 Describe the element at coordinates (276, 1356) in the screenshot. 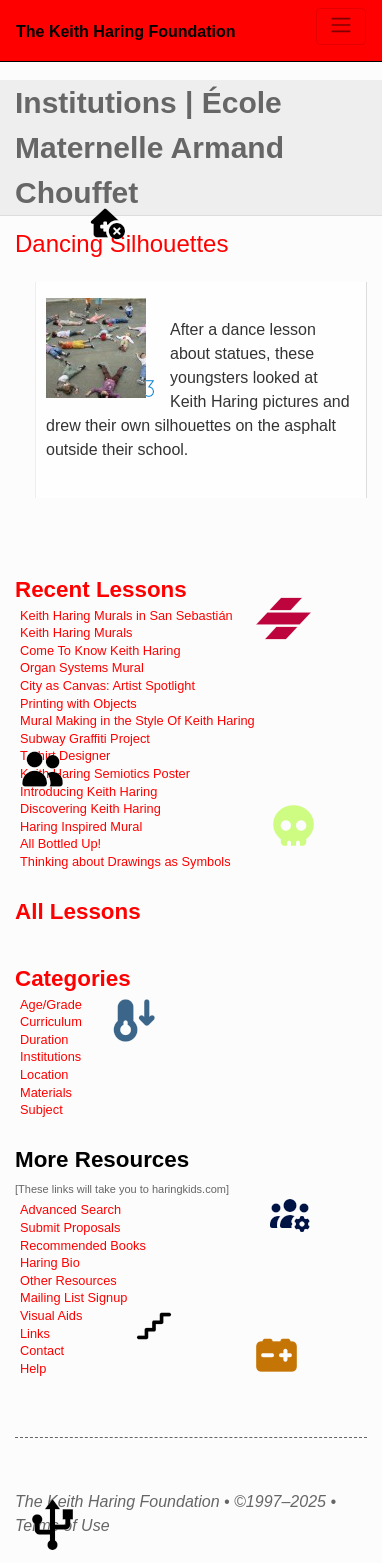

I see `check vehicle battery status` at that location.